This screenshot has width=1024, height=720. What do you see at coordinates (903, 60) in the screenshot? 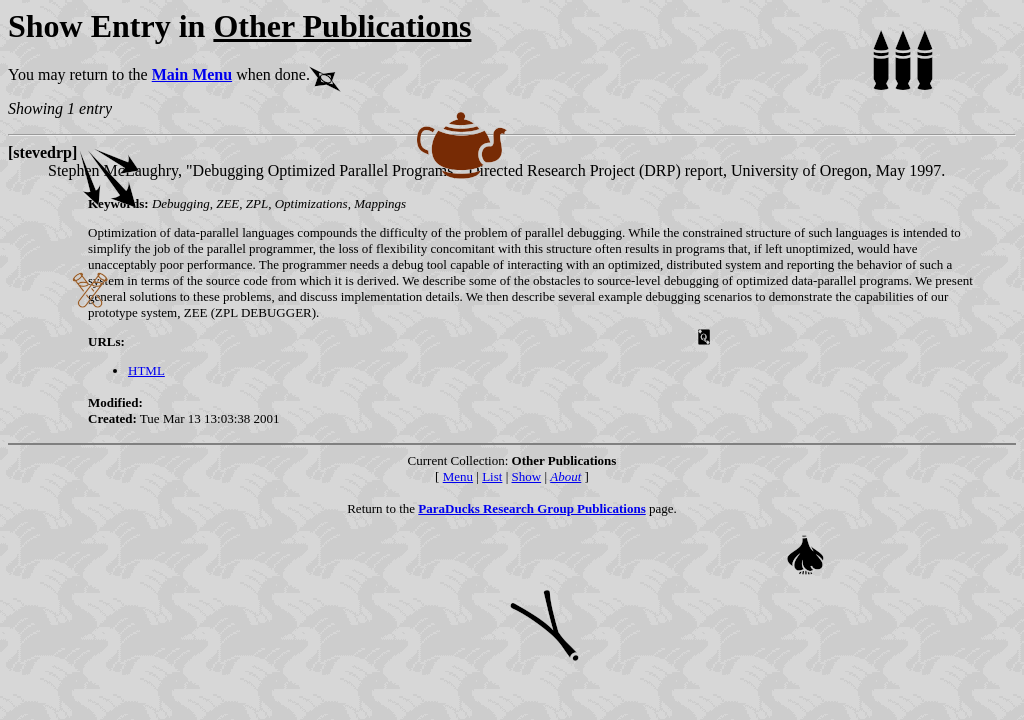
I see `ammunition or bullet inventory indicator` at bounding box center [903, 60].